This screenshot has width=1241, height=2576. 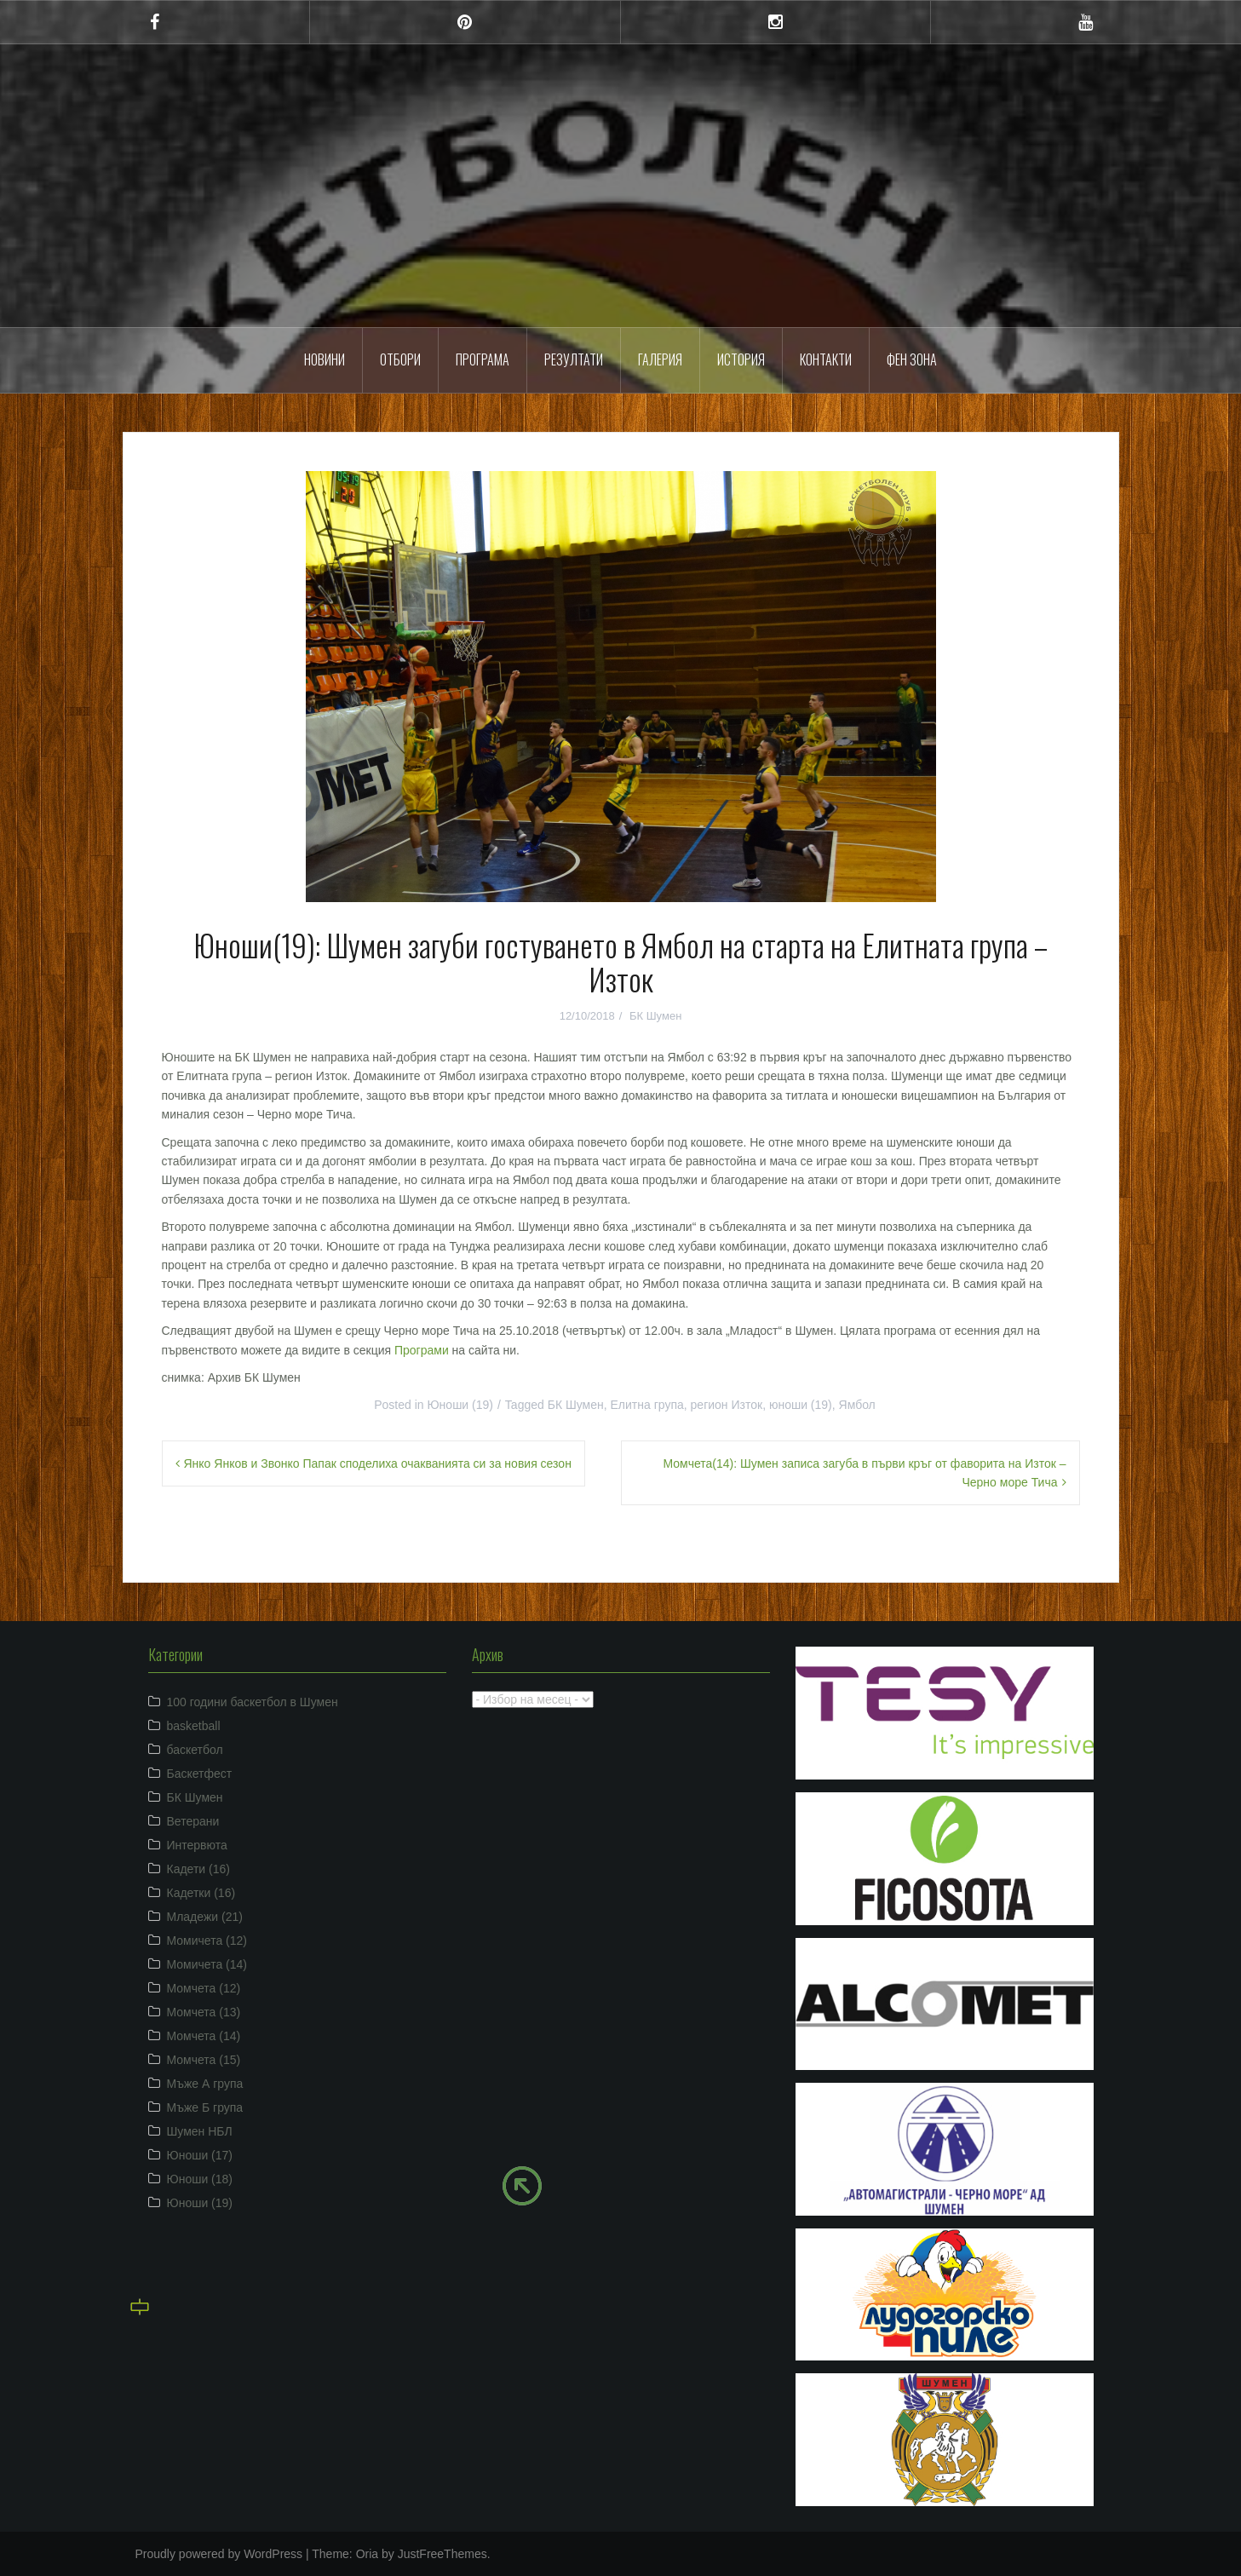 I want to click on align object to horizontal center, so click(x=140, y=2307).